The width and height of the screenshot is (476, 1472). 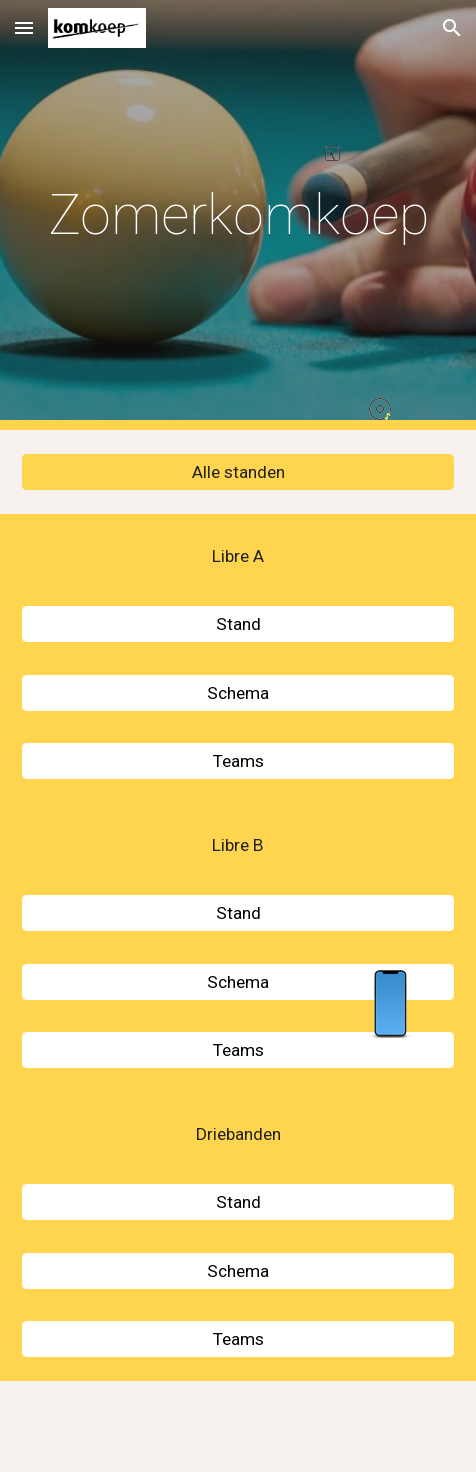 I want to click on open fusion app or automation tool, so click(x=332, y=153).